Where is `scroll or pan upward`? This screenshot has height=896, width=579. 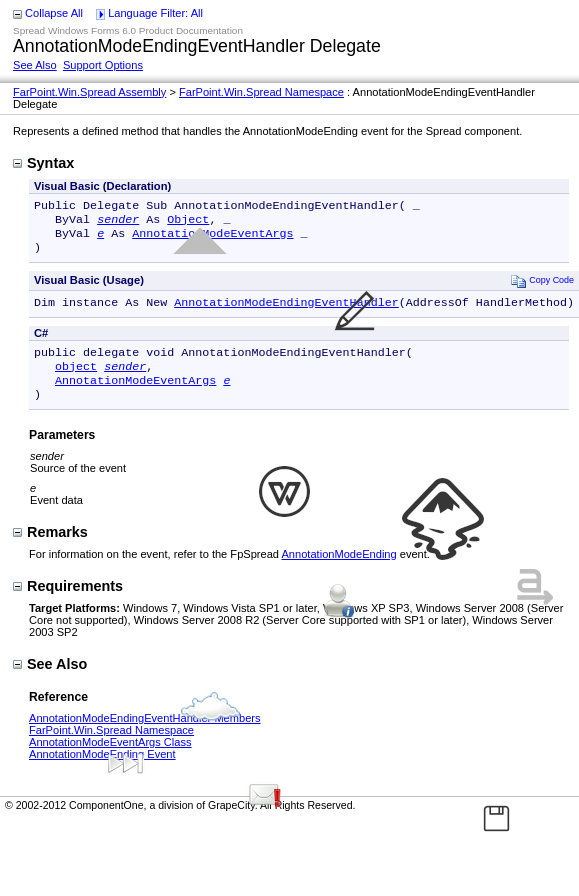
scroll or pan upward is located at coordinates (200, 243).